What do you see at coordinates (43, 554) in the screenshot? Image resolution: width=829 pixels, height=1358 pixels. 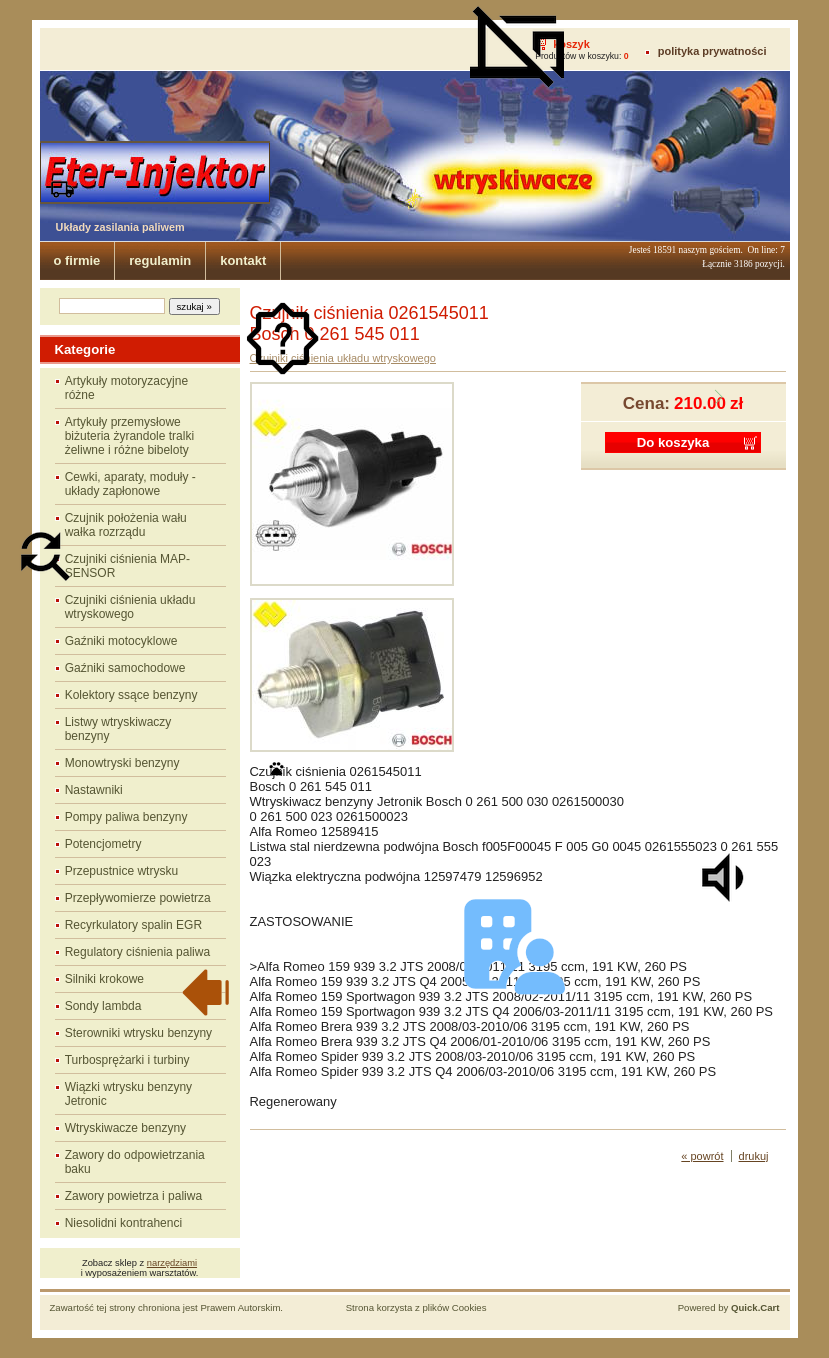 I see `find and replace text or content` at bounding box center [43, 554].